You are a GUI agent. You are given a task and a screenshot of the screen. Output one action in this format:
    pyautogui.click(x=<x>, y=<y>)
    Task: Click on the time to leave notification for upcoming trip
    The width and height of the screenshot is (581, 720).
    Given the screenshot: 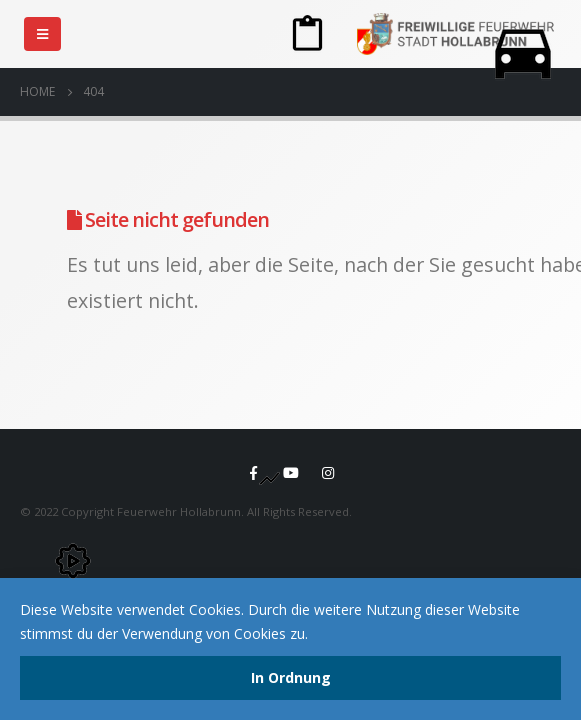 What is the action you would take?
    pyautogui.click(x=523, y=54)
    